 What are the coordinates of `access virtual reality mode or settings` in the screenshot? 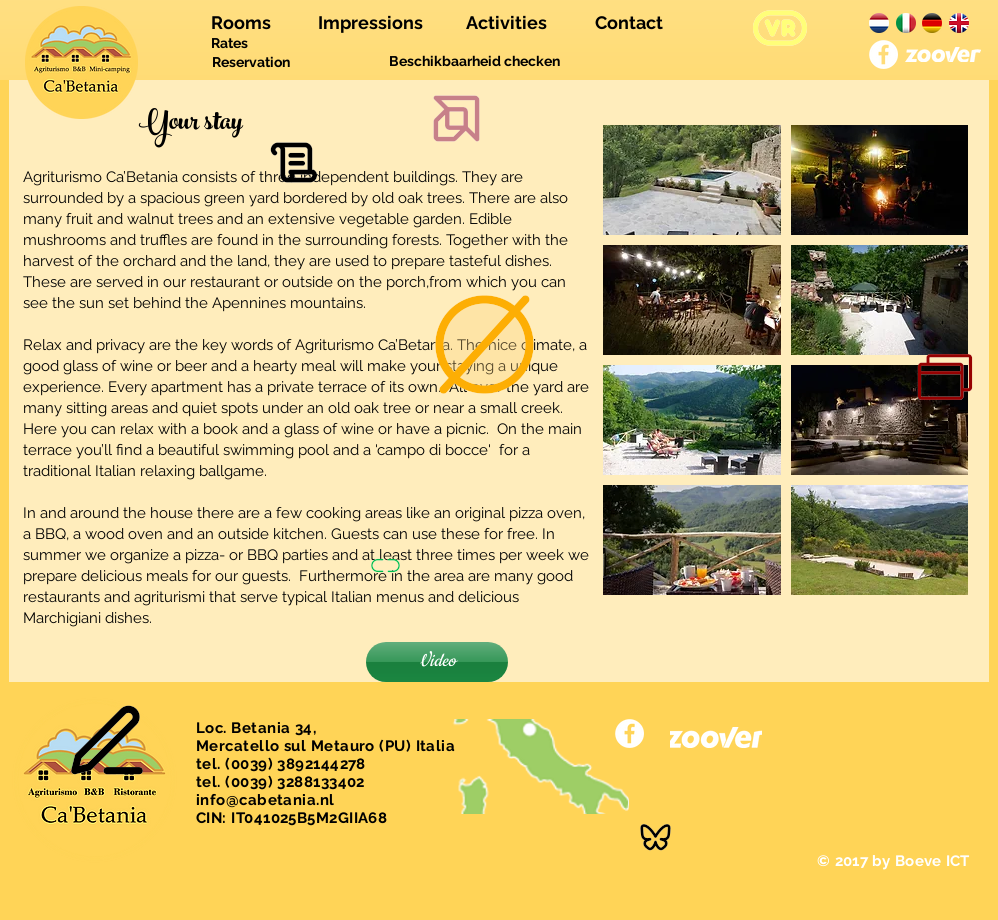 It's located at (780, 28).